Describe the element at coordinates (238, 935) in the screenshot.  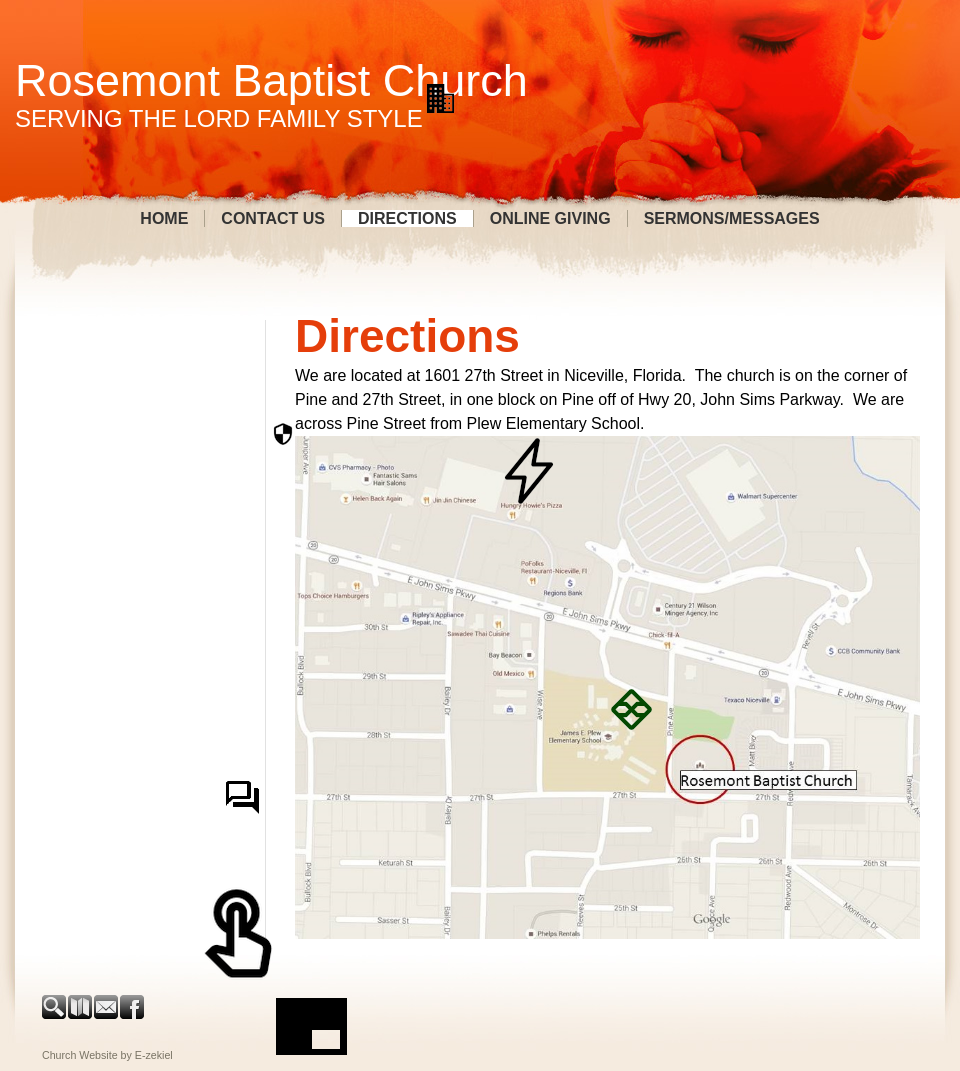
I see `tap to interact with this element` at that location.